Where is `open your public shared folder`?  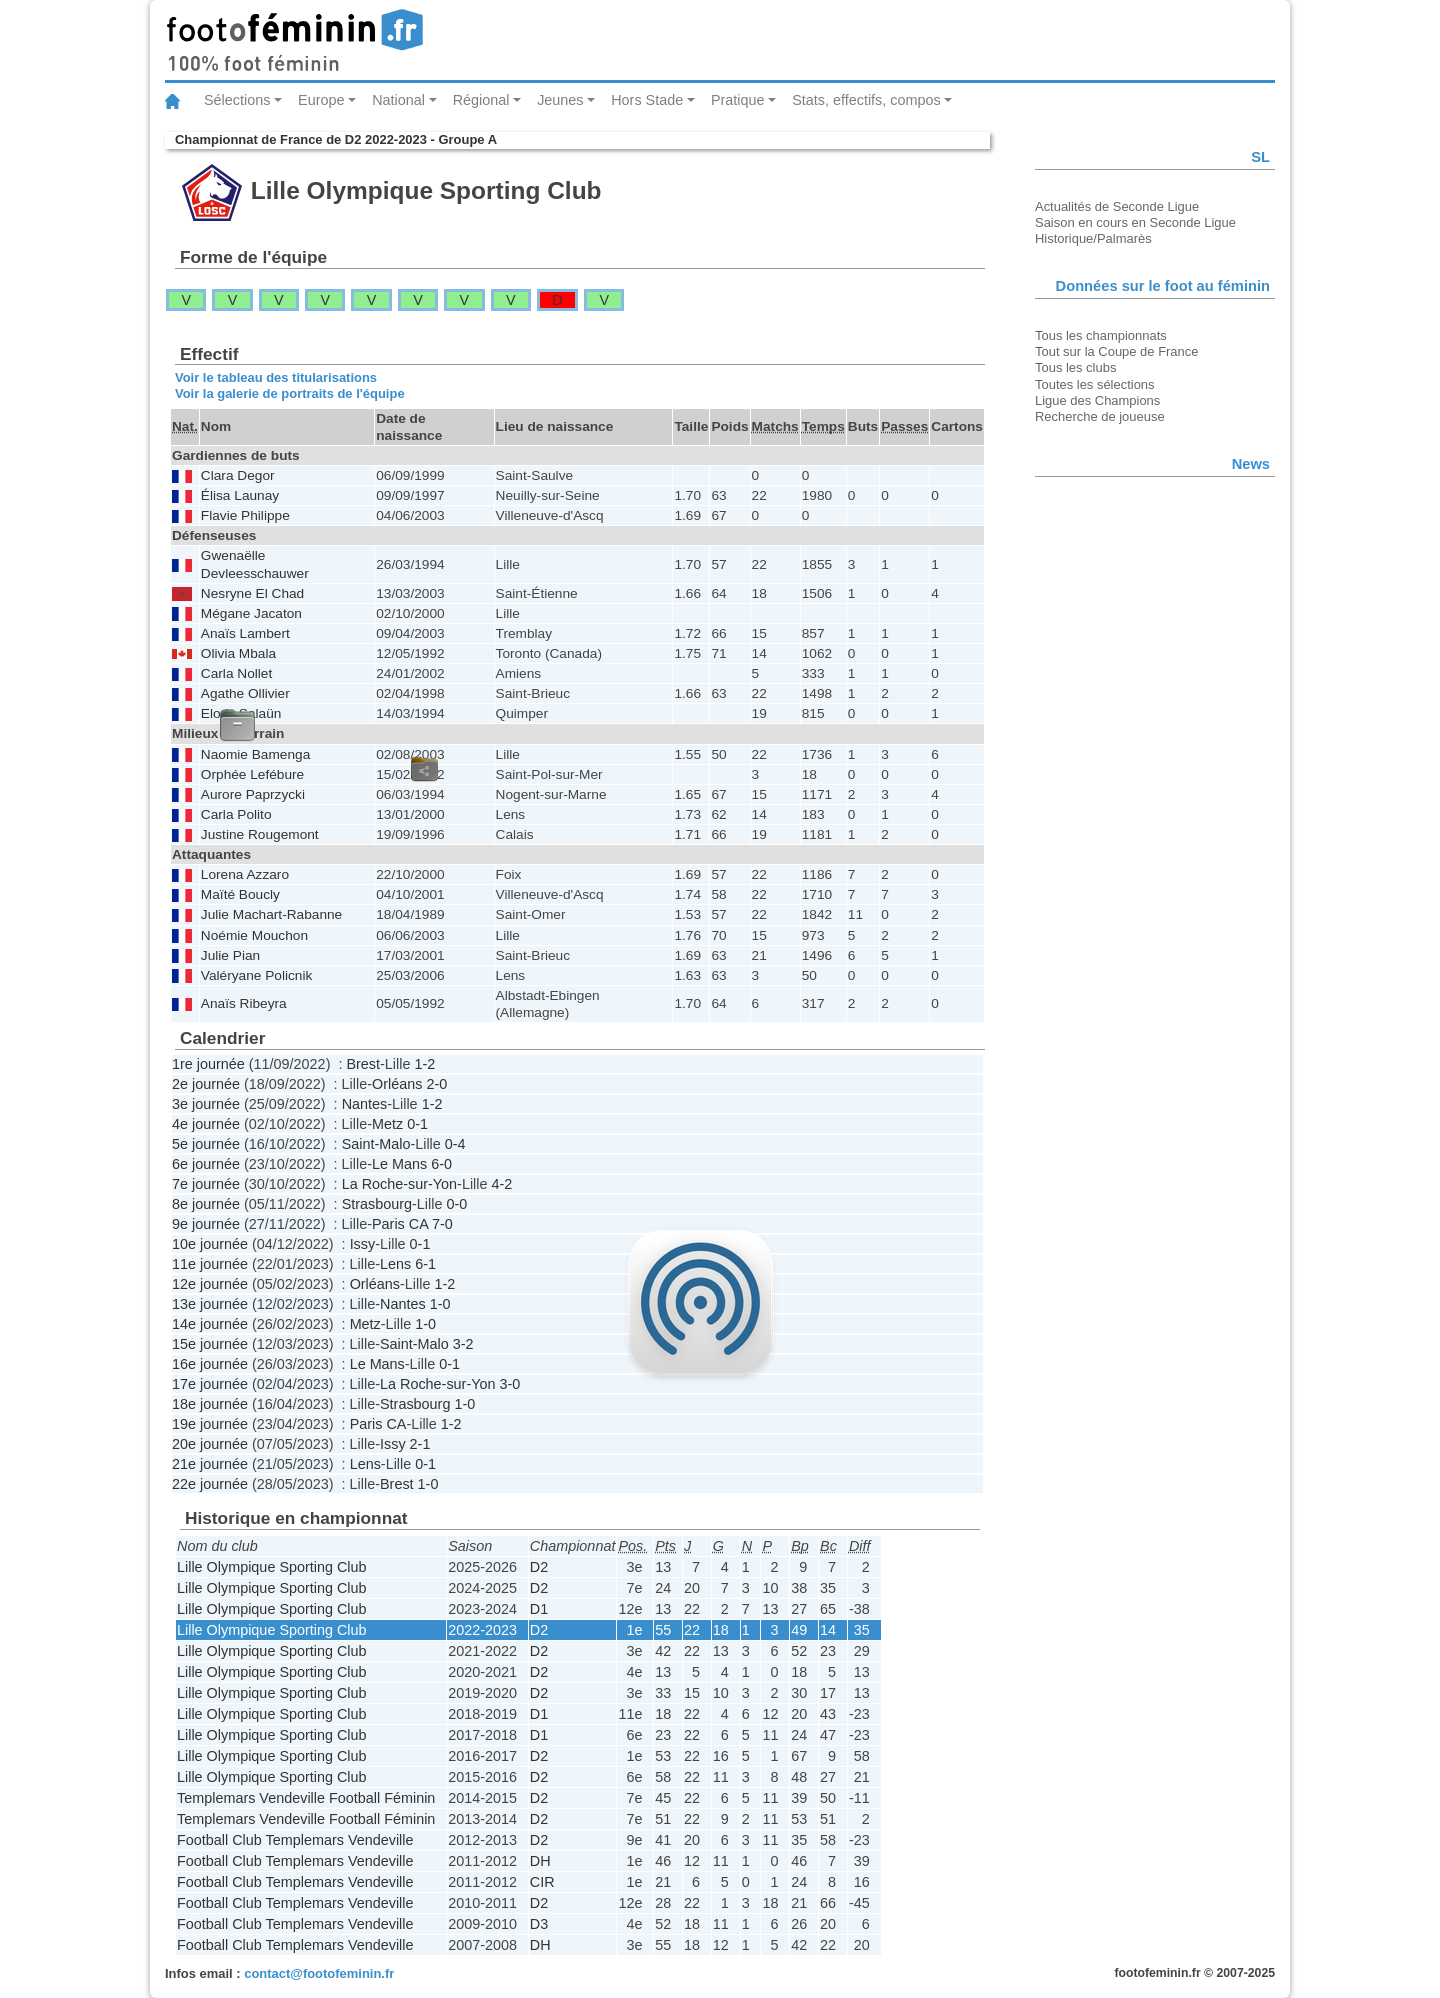 open your public shared folder is located at coordinates (424, 768).